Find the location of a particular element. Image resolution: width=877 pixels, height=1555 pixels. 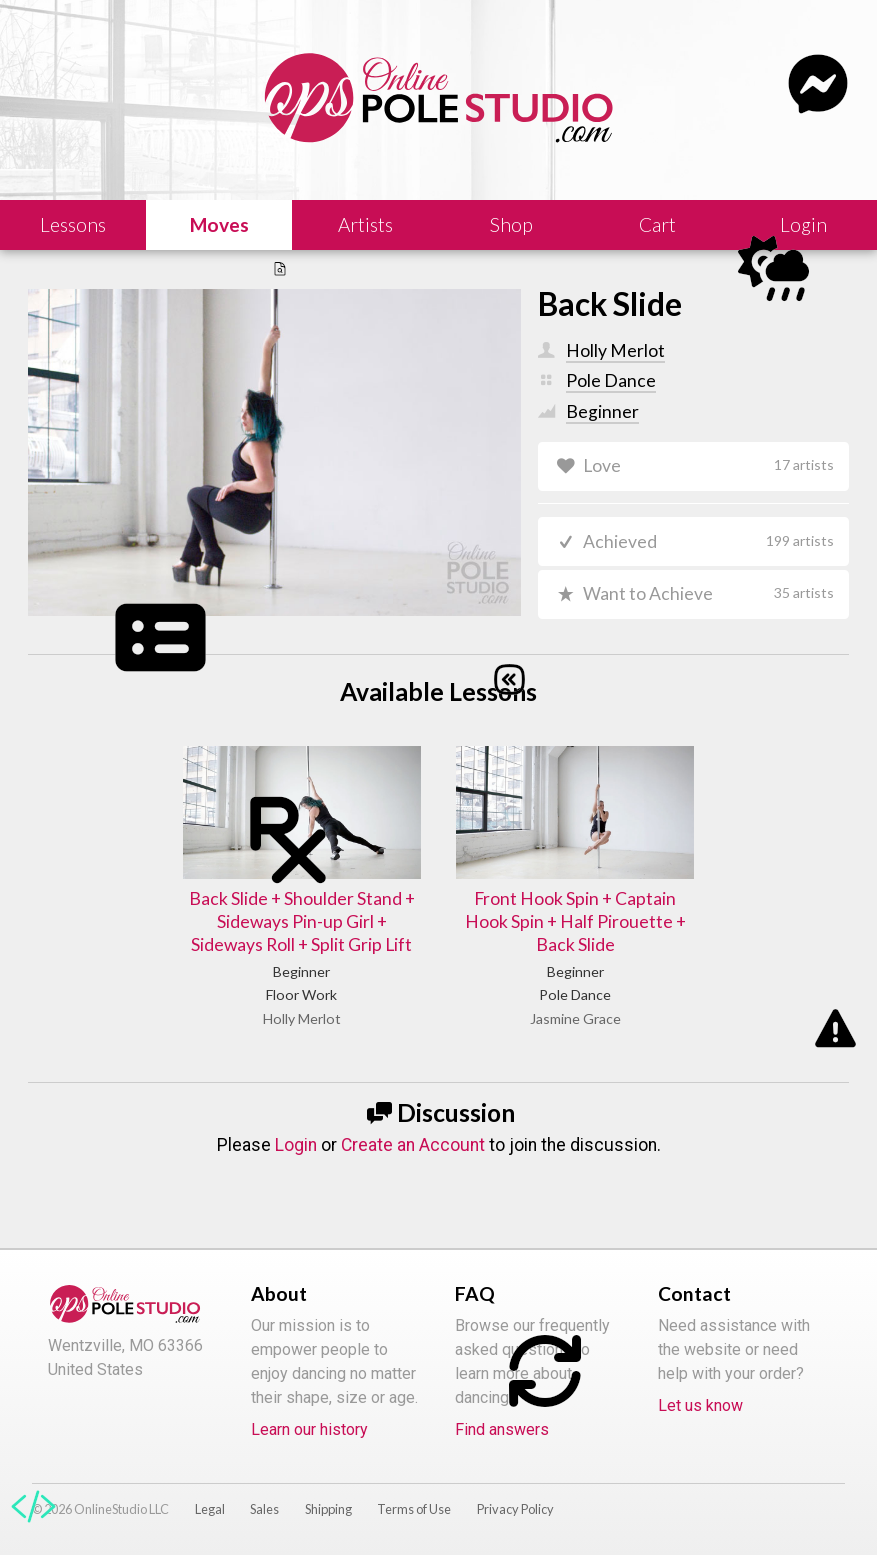

open Facebook Messenger is located at coordinates (818, 84).